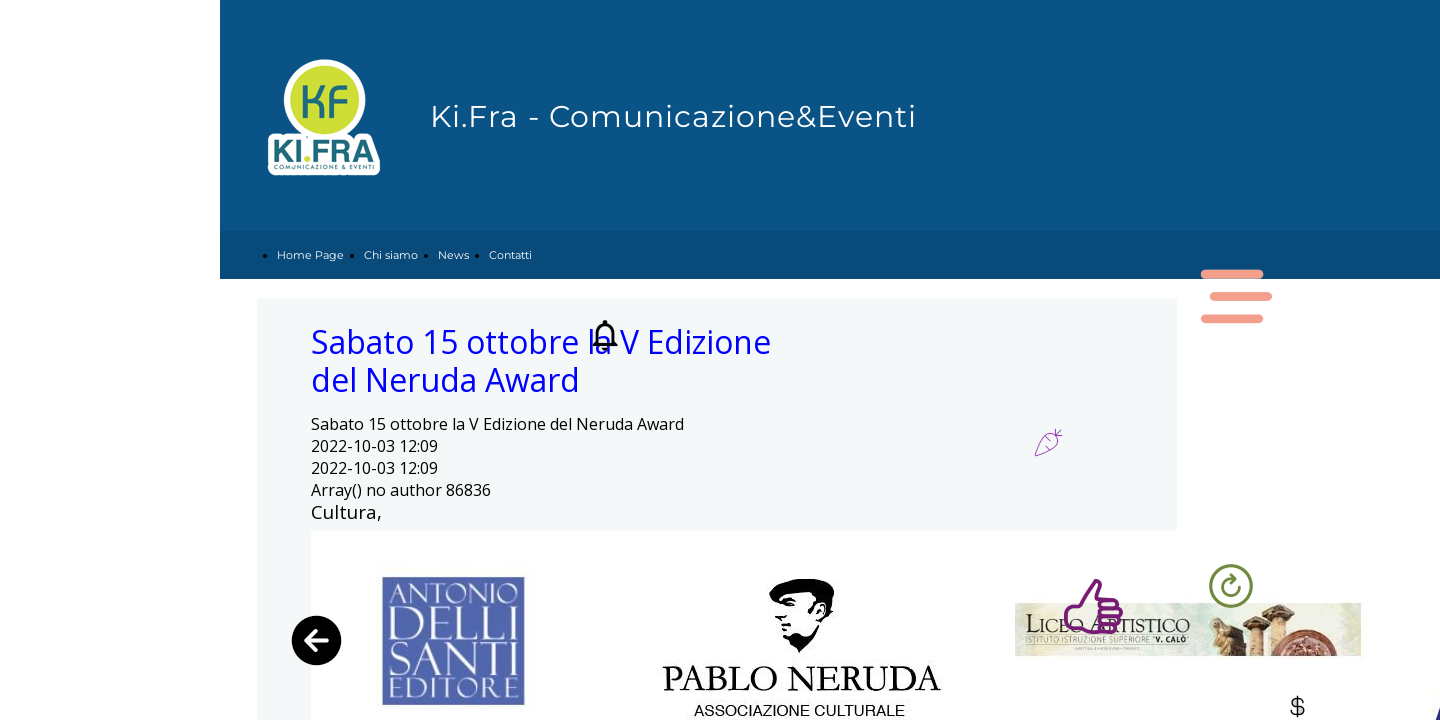  I want to click on go back to the previous screen, so click(316, 640).